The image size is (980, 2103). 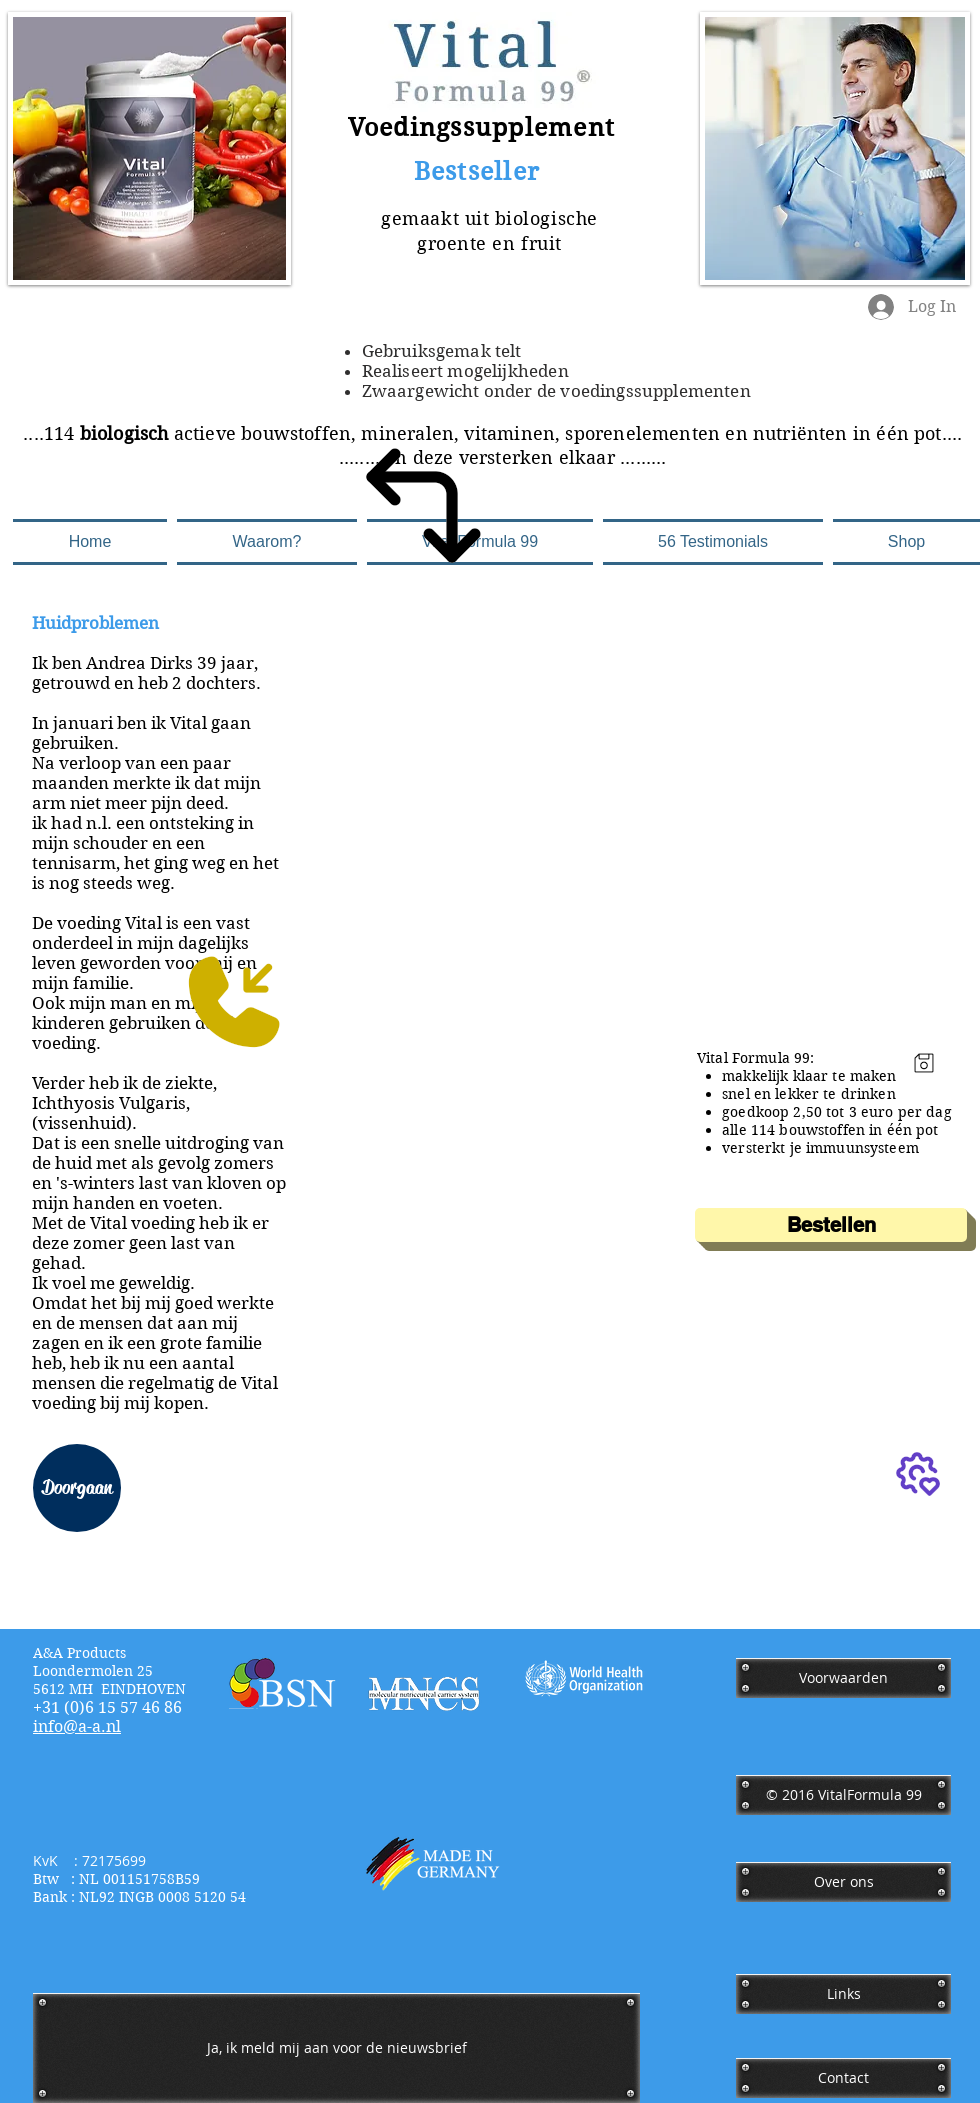 I want to click on save current file or document, so click(x=924, y=1063).